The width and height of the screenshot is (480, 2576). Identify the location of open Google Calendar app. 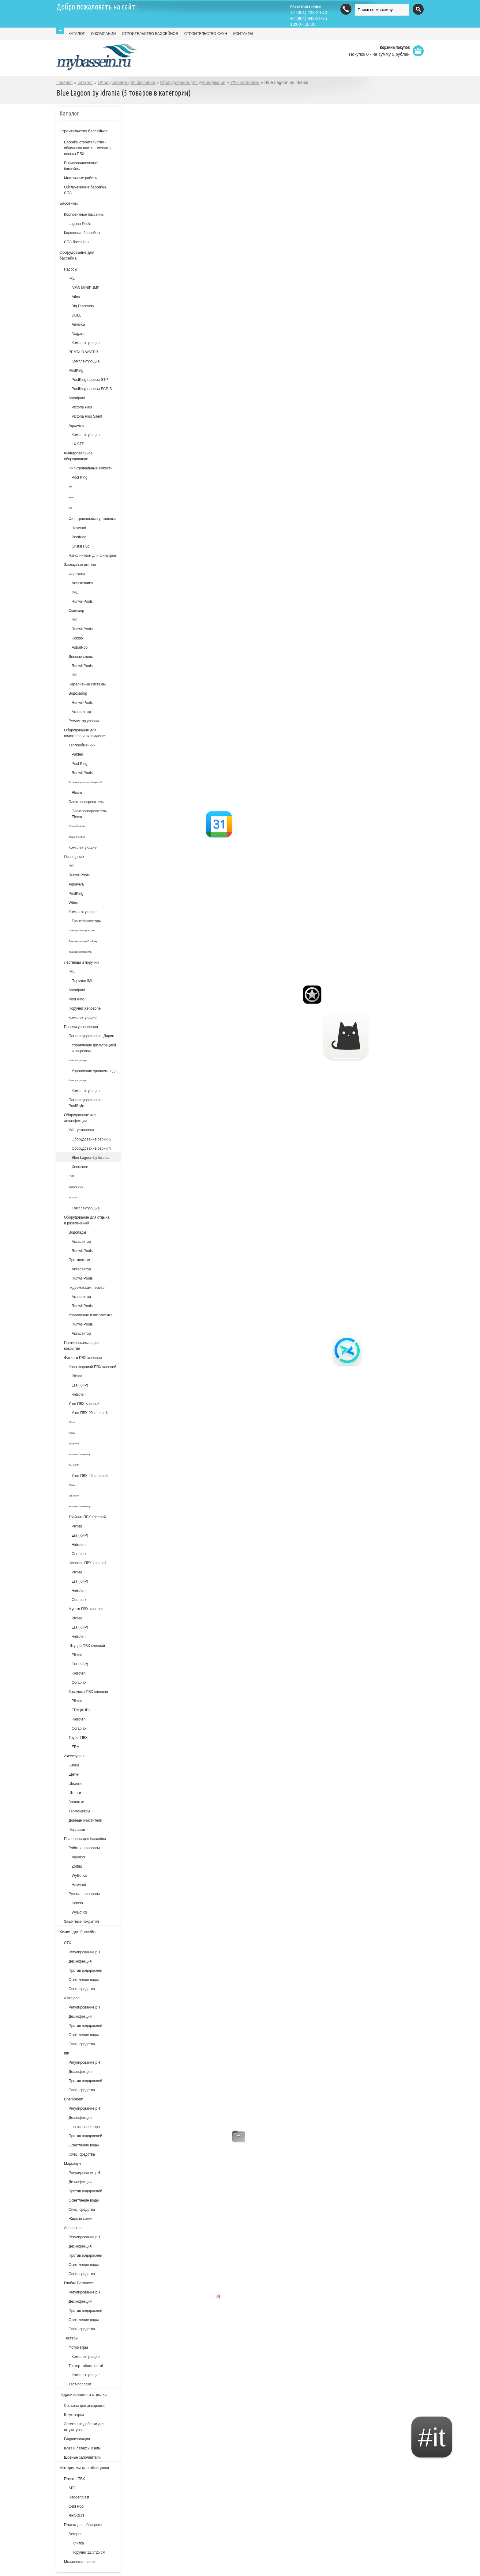
(219, 824).